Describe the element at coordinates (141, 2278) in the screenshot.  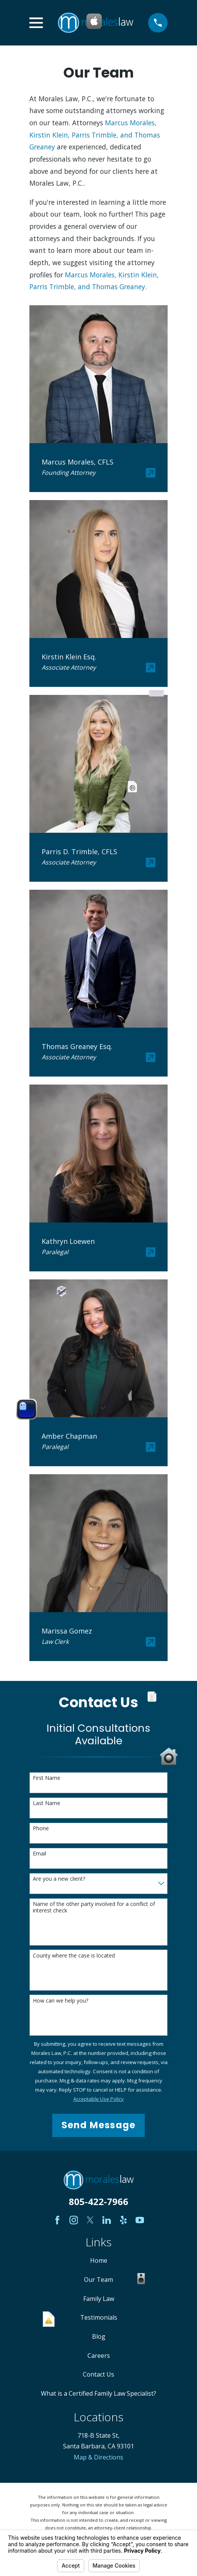
I see `access sound or audio settings` at that location.